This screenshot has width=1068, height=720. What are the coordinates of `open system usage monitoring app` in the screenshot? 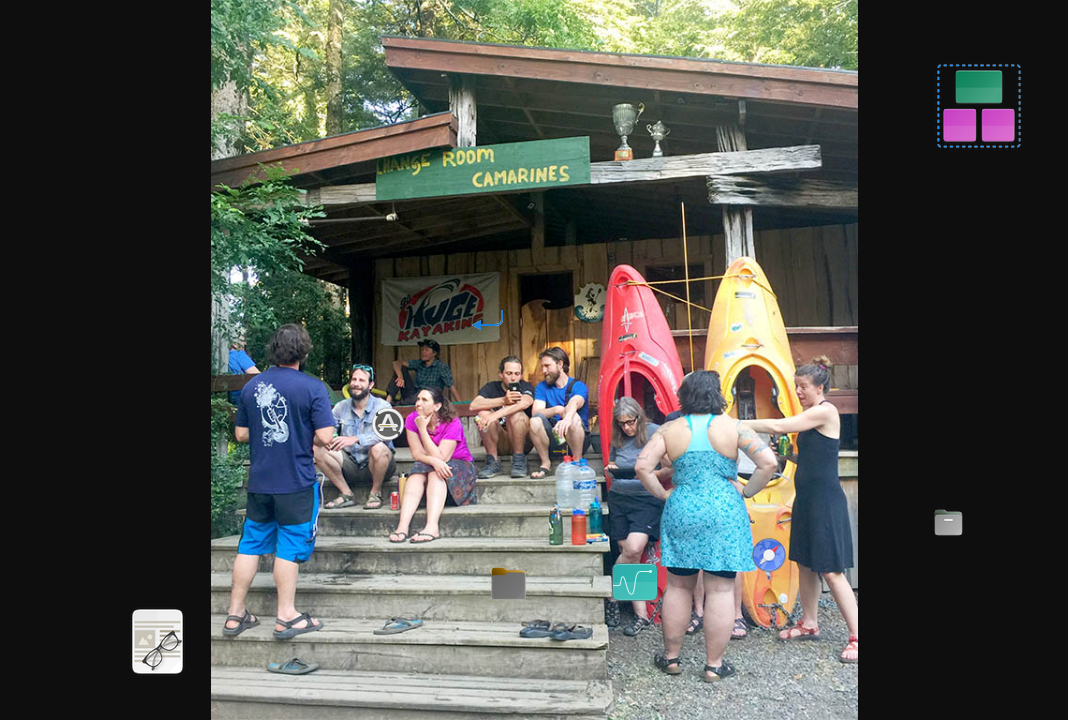 It's located at (635, 582).